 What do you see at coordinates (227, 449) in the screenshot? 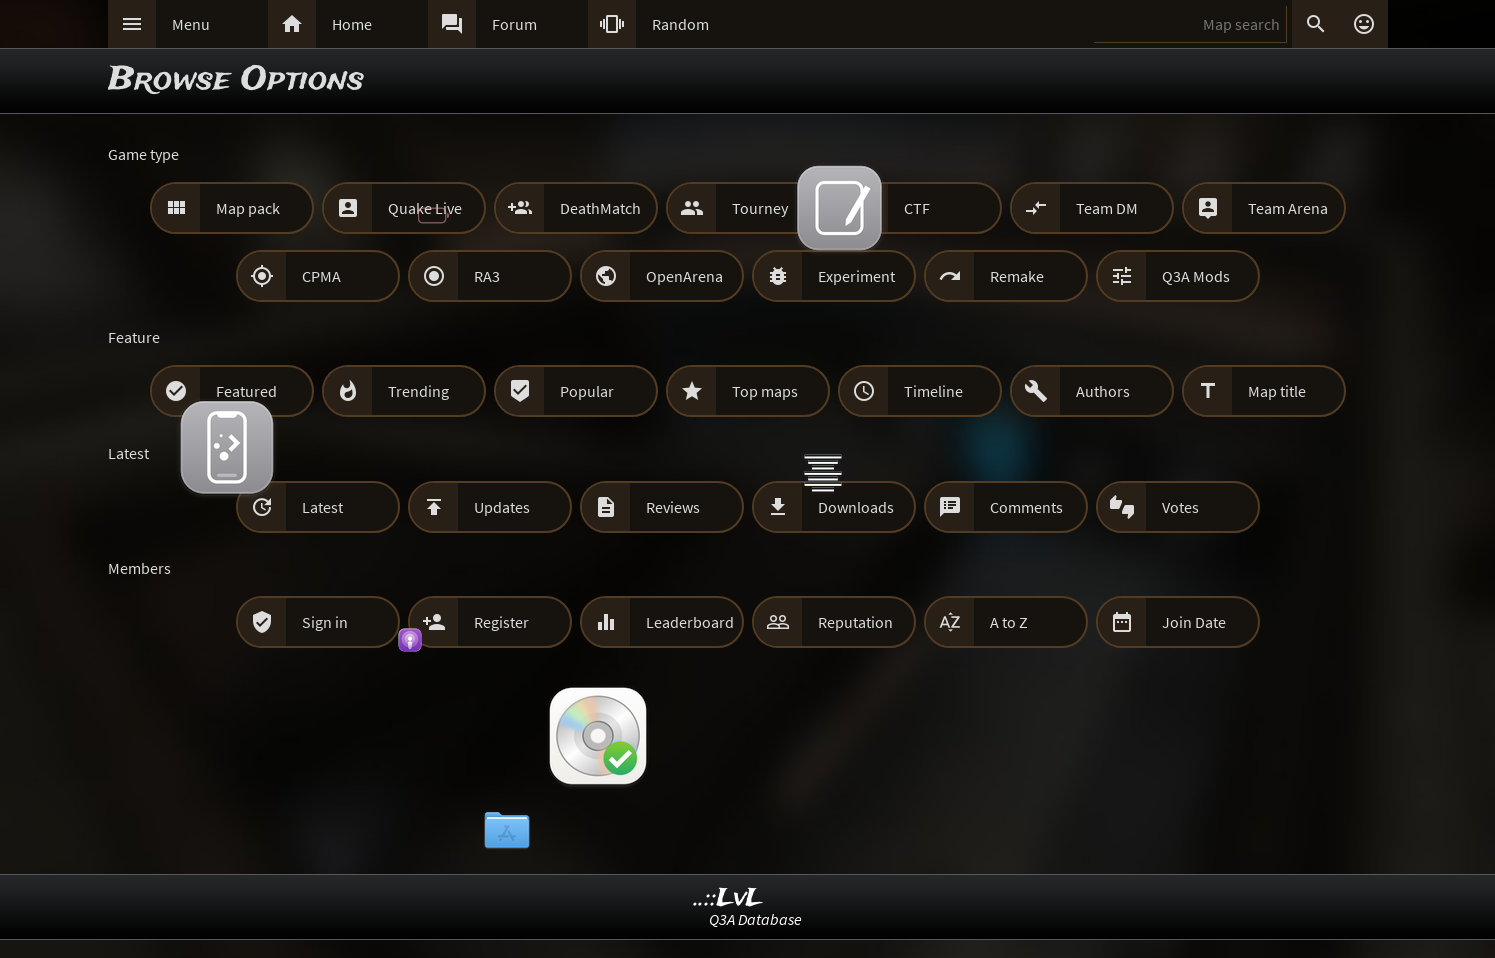
I see `configure kde connect settings` at bounding box center [227, 449].